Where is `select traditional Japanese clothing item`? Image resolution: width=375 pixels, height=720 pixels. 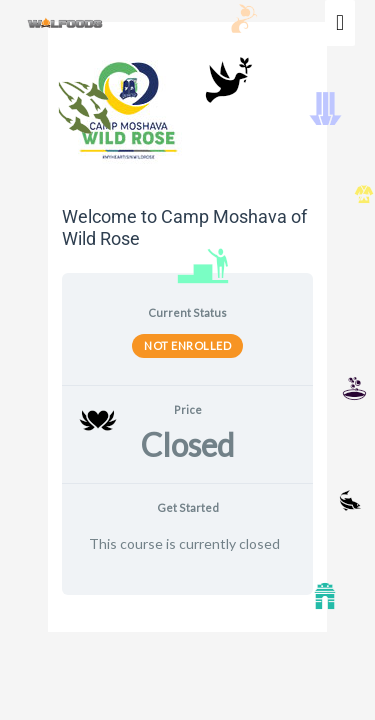
select traditional Japanese clothing item is located at coordinates (364, 194).